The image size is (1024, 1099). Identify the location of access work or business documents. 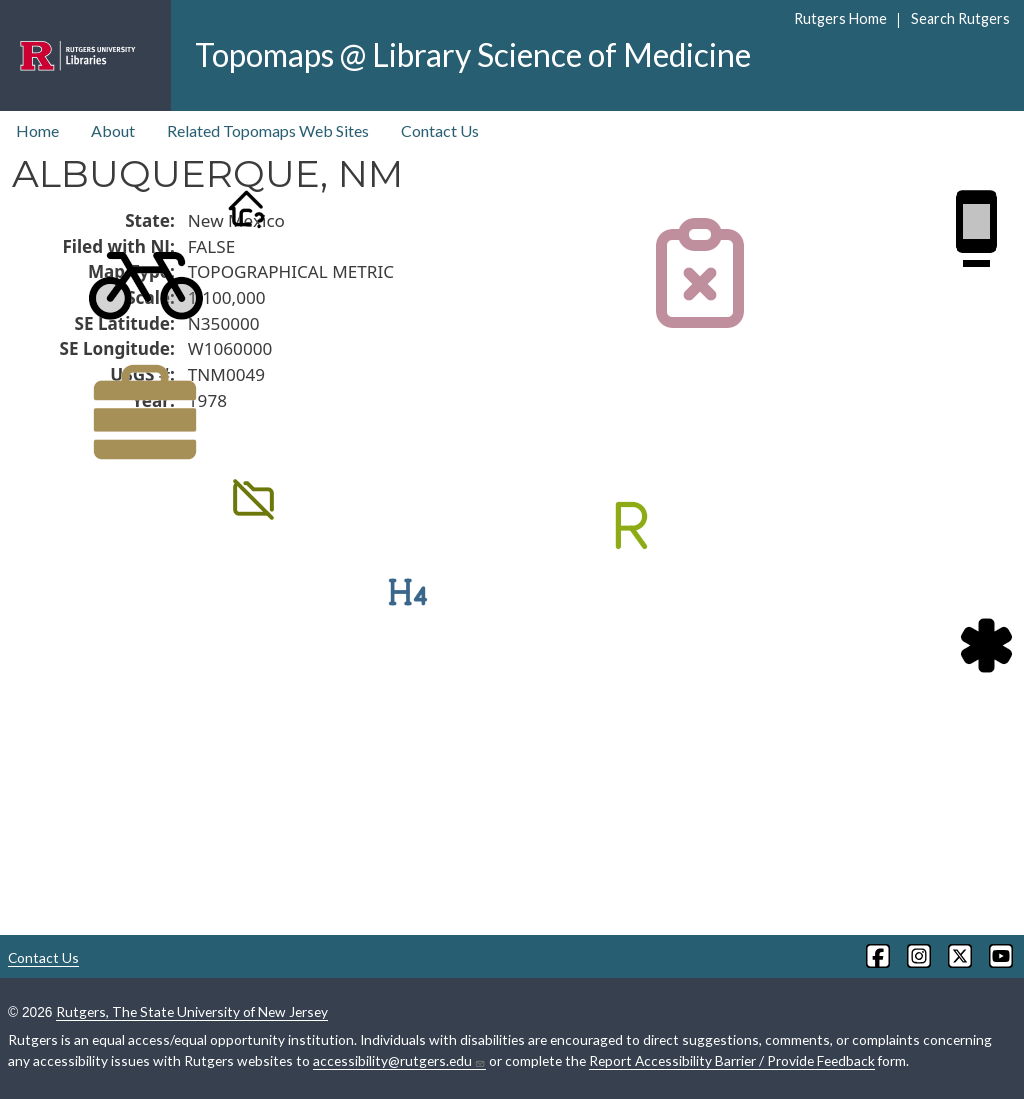
(145, 416).